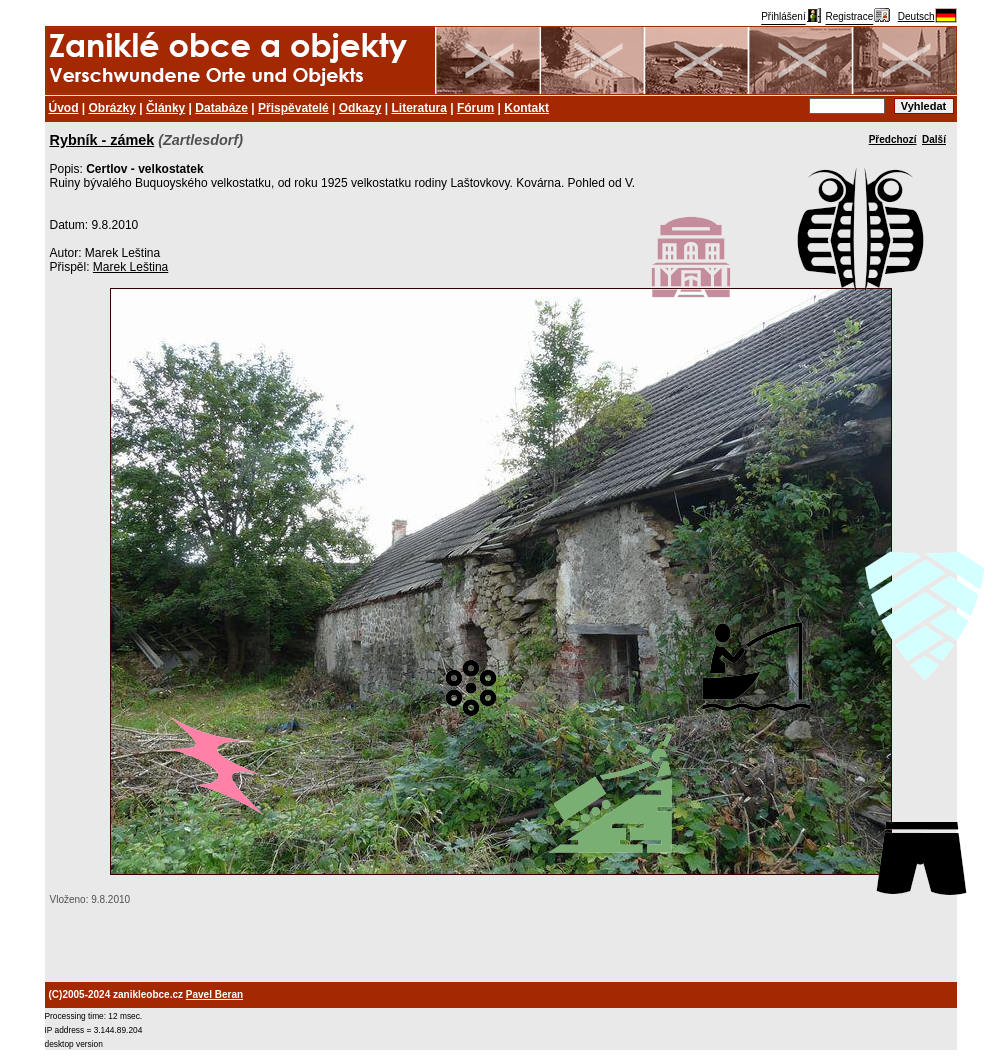 The width and height of the screenshot is (1001, 1058). Describe the element at coordinates (924, 615) in the screenshot. I see `equip or view layered armor sets` at that location.